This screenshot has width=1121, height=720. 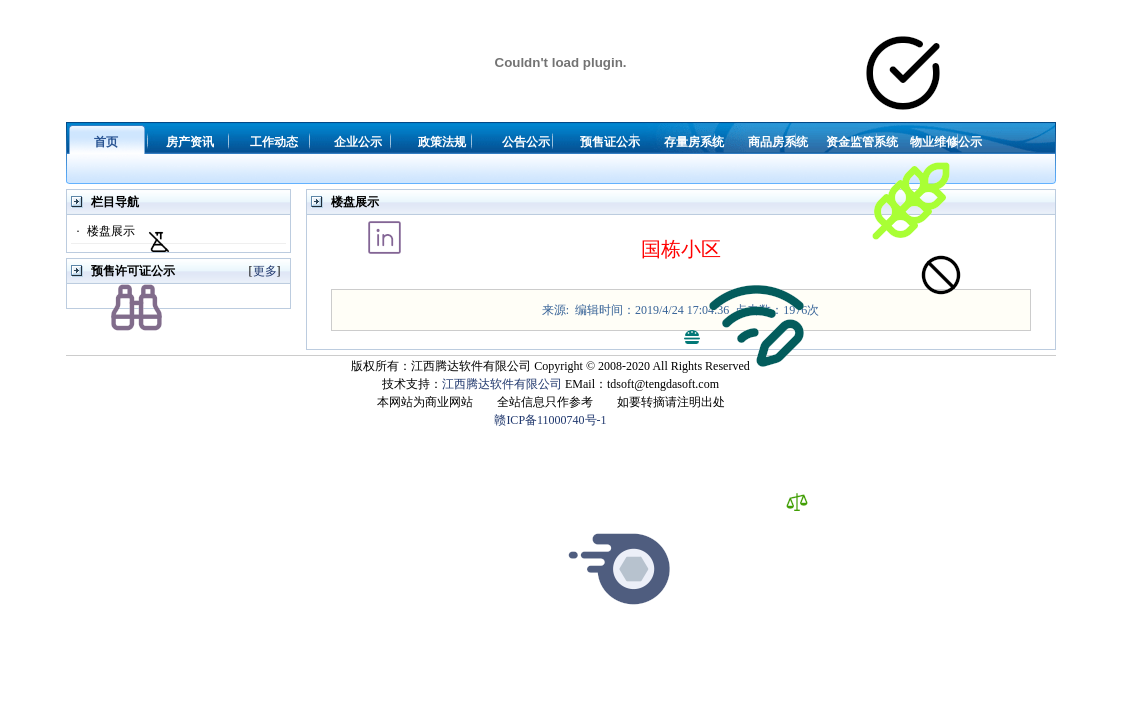 I want to click on edit or rename wifi network settings, so click(x=756, y=319).